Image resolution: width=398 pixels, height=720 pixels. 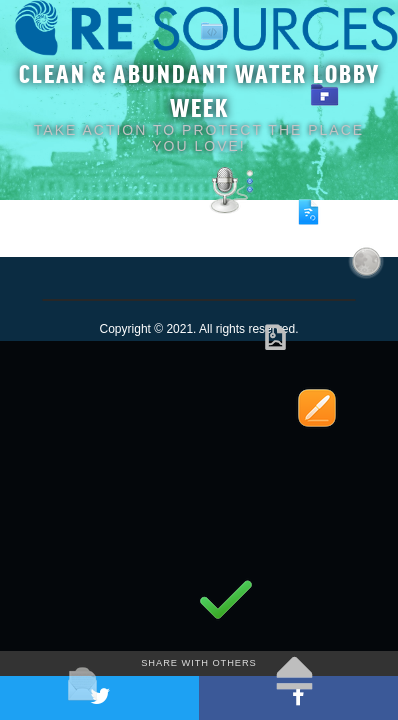 What do you see at coordinates (232, 190) in the screenshot?
I see `microphone input at medium sensitivity level` at bounding box center [232, 190].